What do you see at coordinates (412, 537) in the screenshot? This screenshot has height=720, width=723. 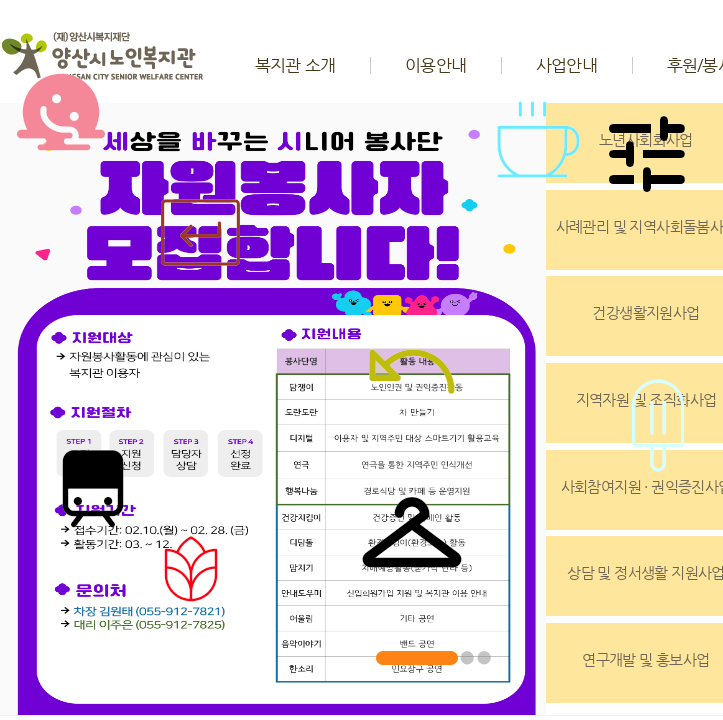 I see `access your wardrobe or closet` at bounding box center [412, 537].